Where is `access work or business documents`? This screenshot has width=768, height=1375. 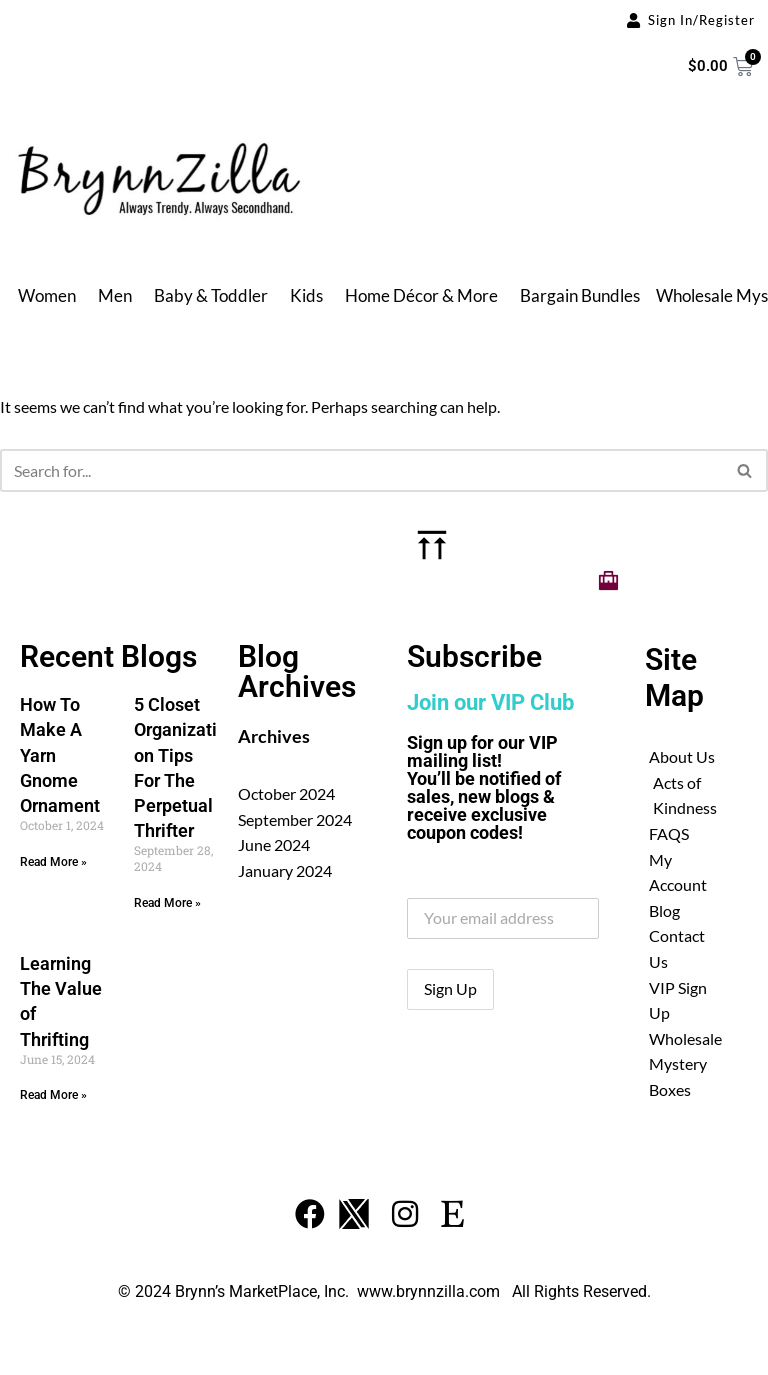 access work or business documents is located at coordinates (608, 581).